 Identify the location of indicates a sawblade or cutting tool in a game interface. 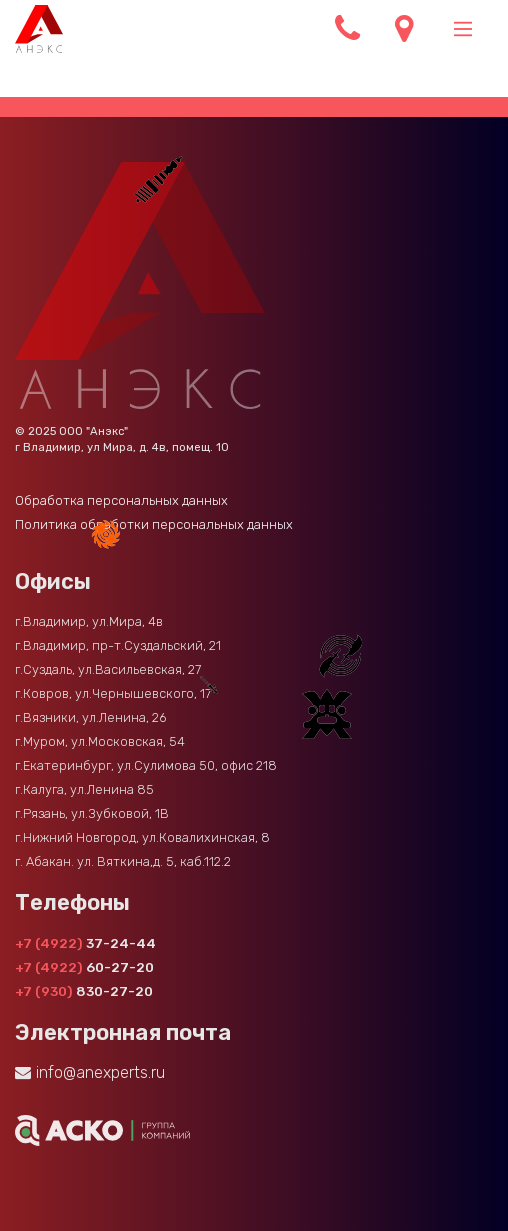
(106, 534).